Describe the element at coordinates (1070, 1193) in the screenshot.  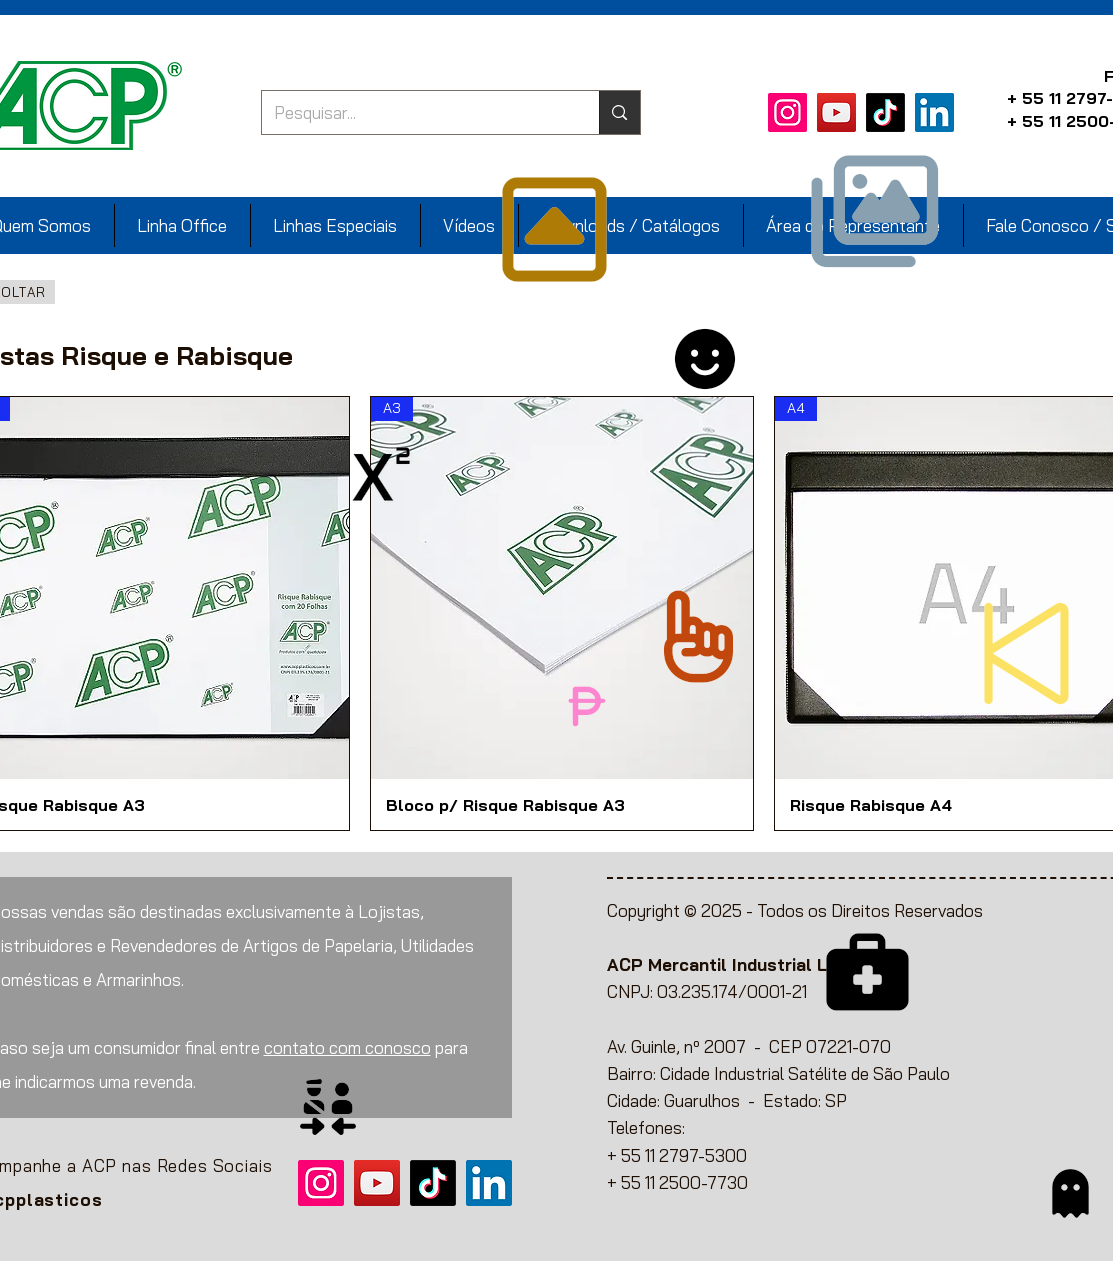
I see `toggle ghost mode or invisible status` at that location.